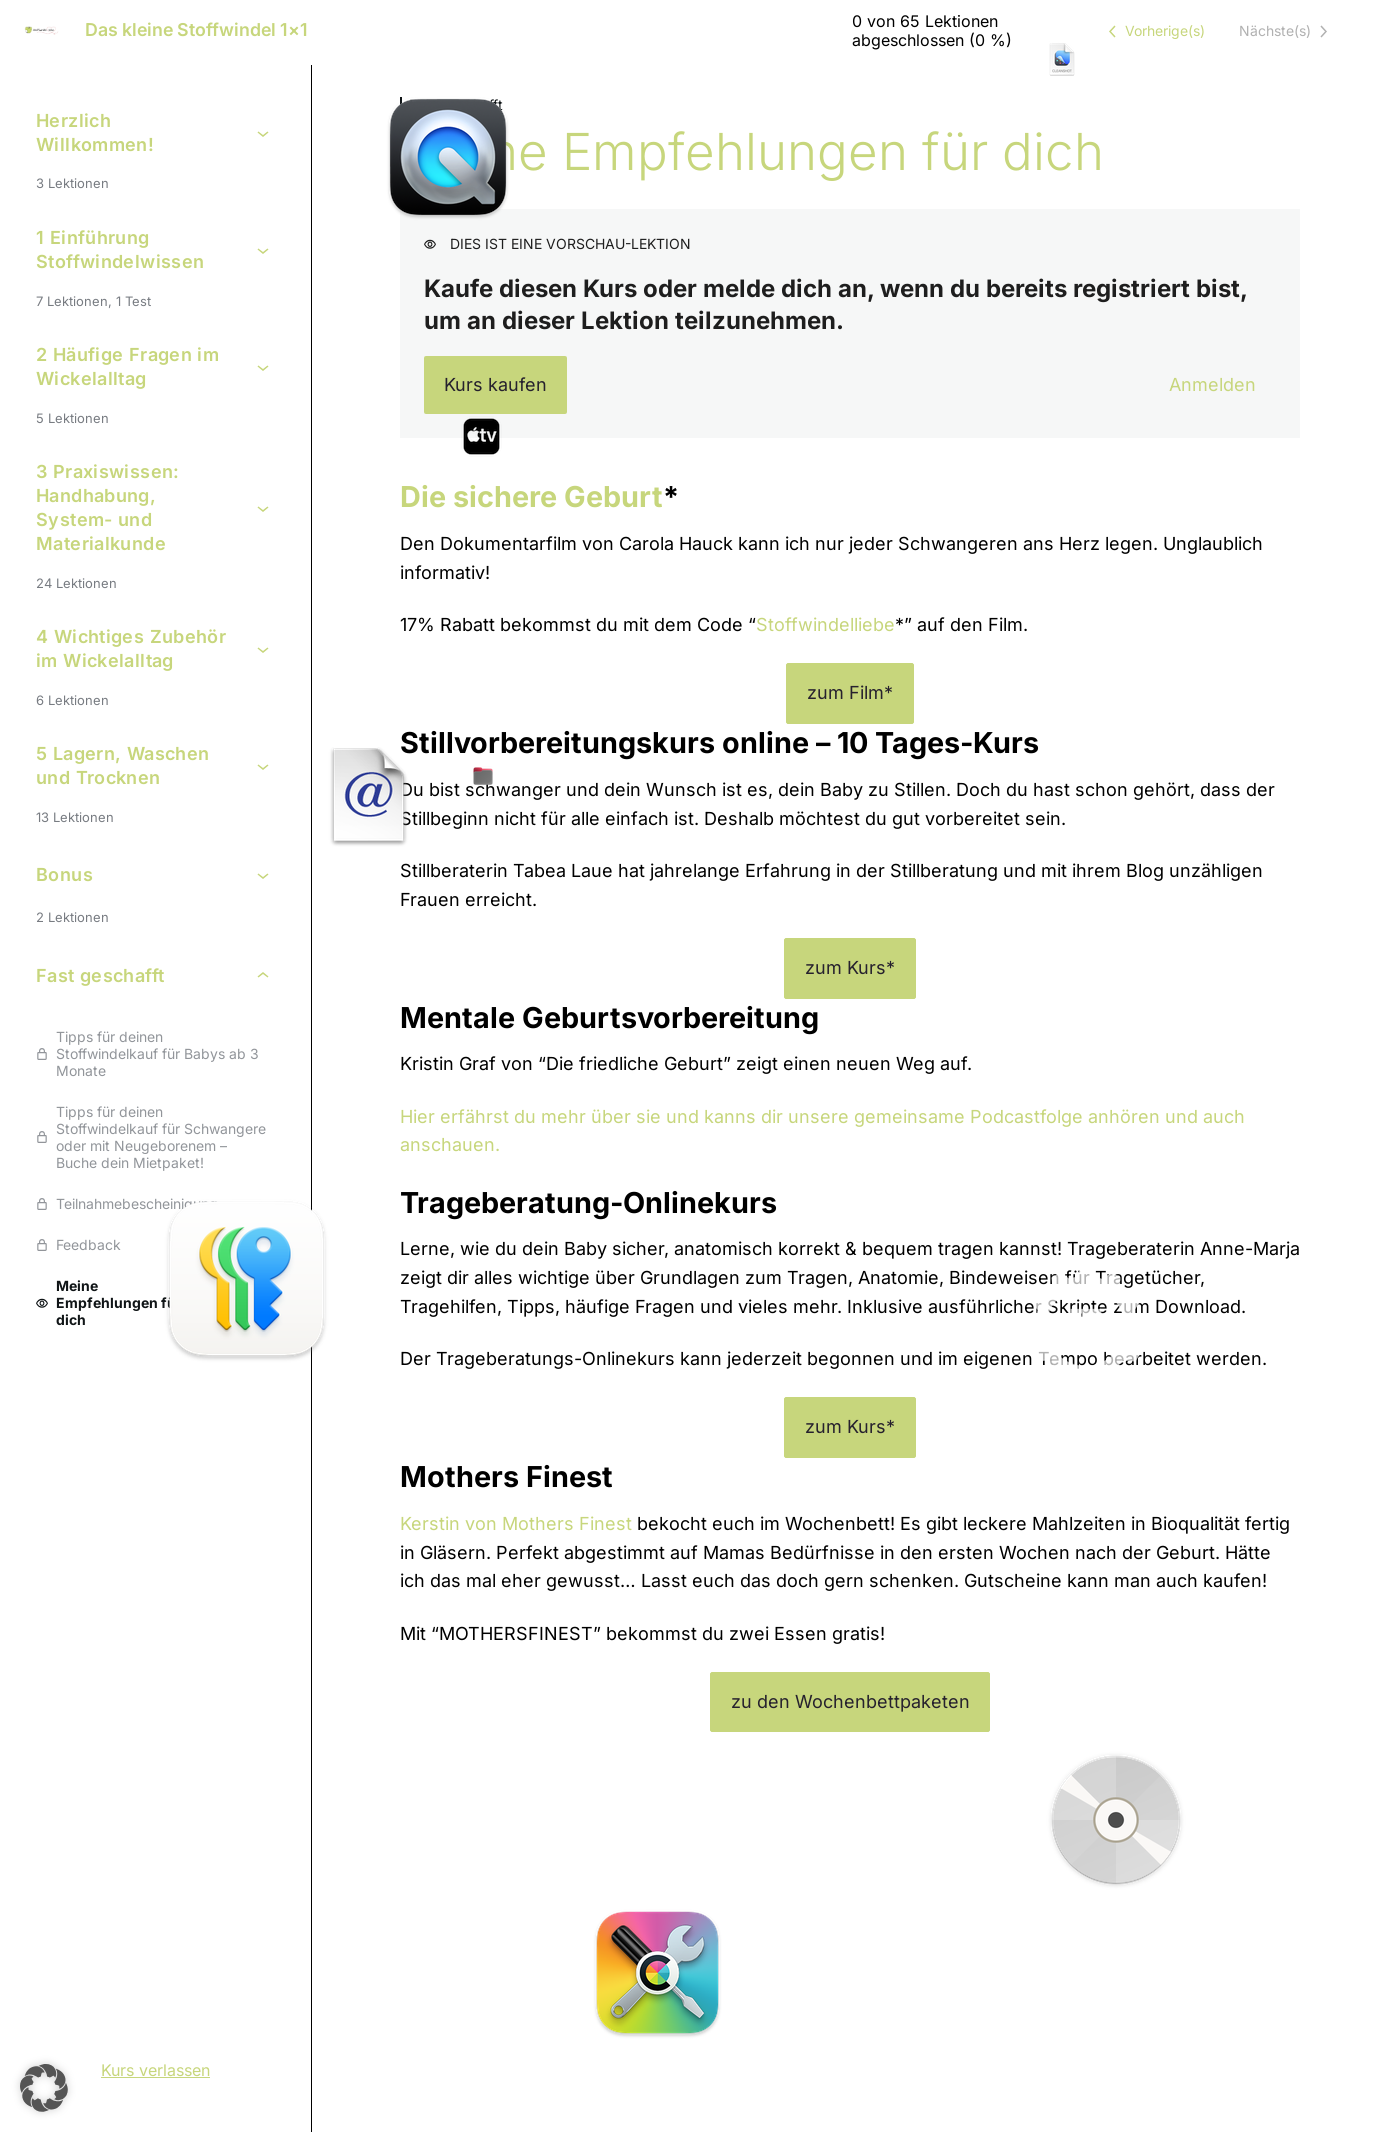 The width and height of the screenshot is (1388, 2132). Describe the element at coordinates (246, 1278) in the screenshot. I see `open the passwords app to manage saved credentials` at that location.